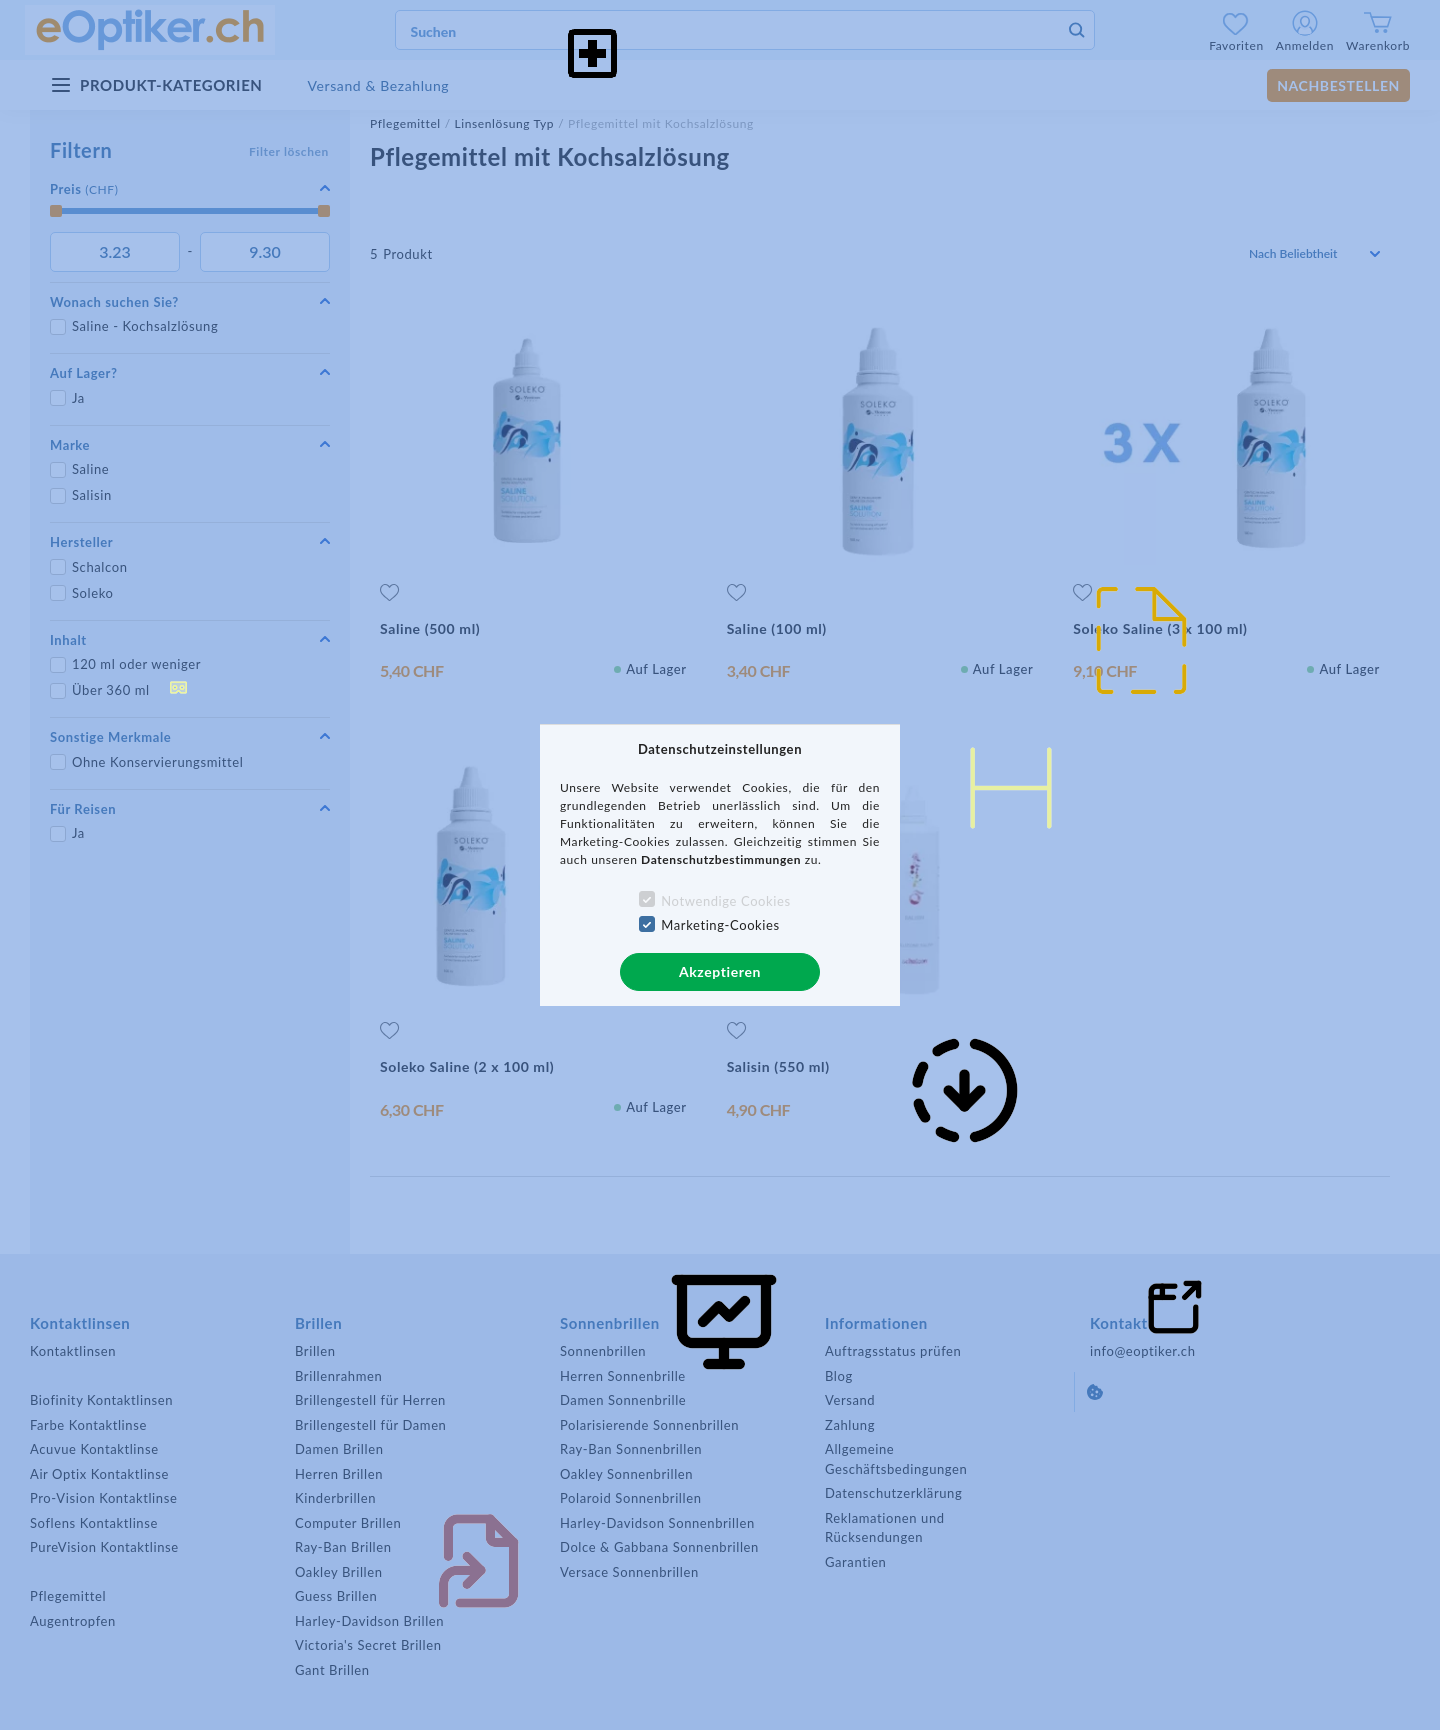  What do you see at coordinates (964, 1090) in the screenshot?
I see `indicates download in progress` at bounding box center [964, 1090].